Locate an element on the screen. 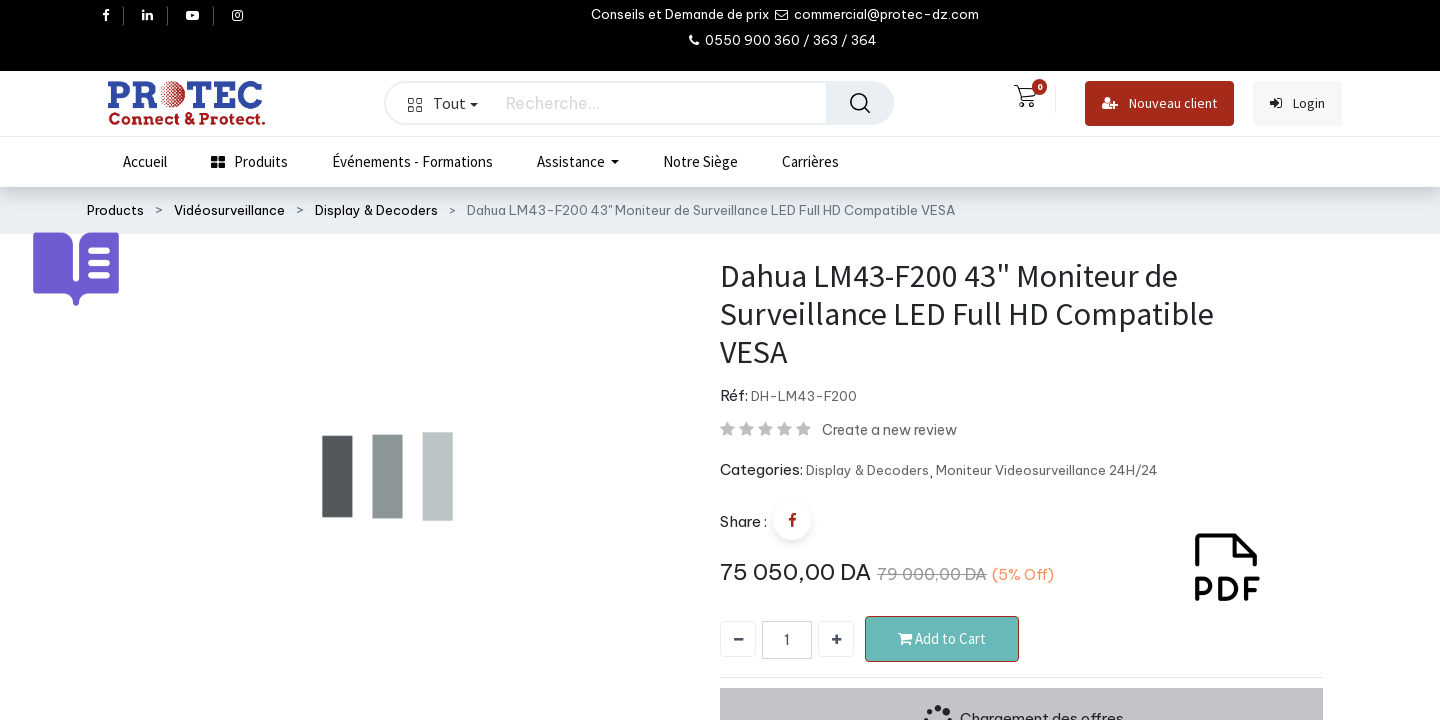  view or open a PDF document is located at coordinates (1226, 570).